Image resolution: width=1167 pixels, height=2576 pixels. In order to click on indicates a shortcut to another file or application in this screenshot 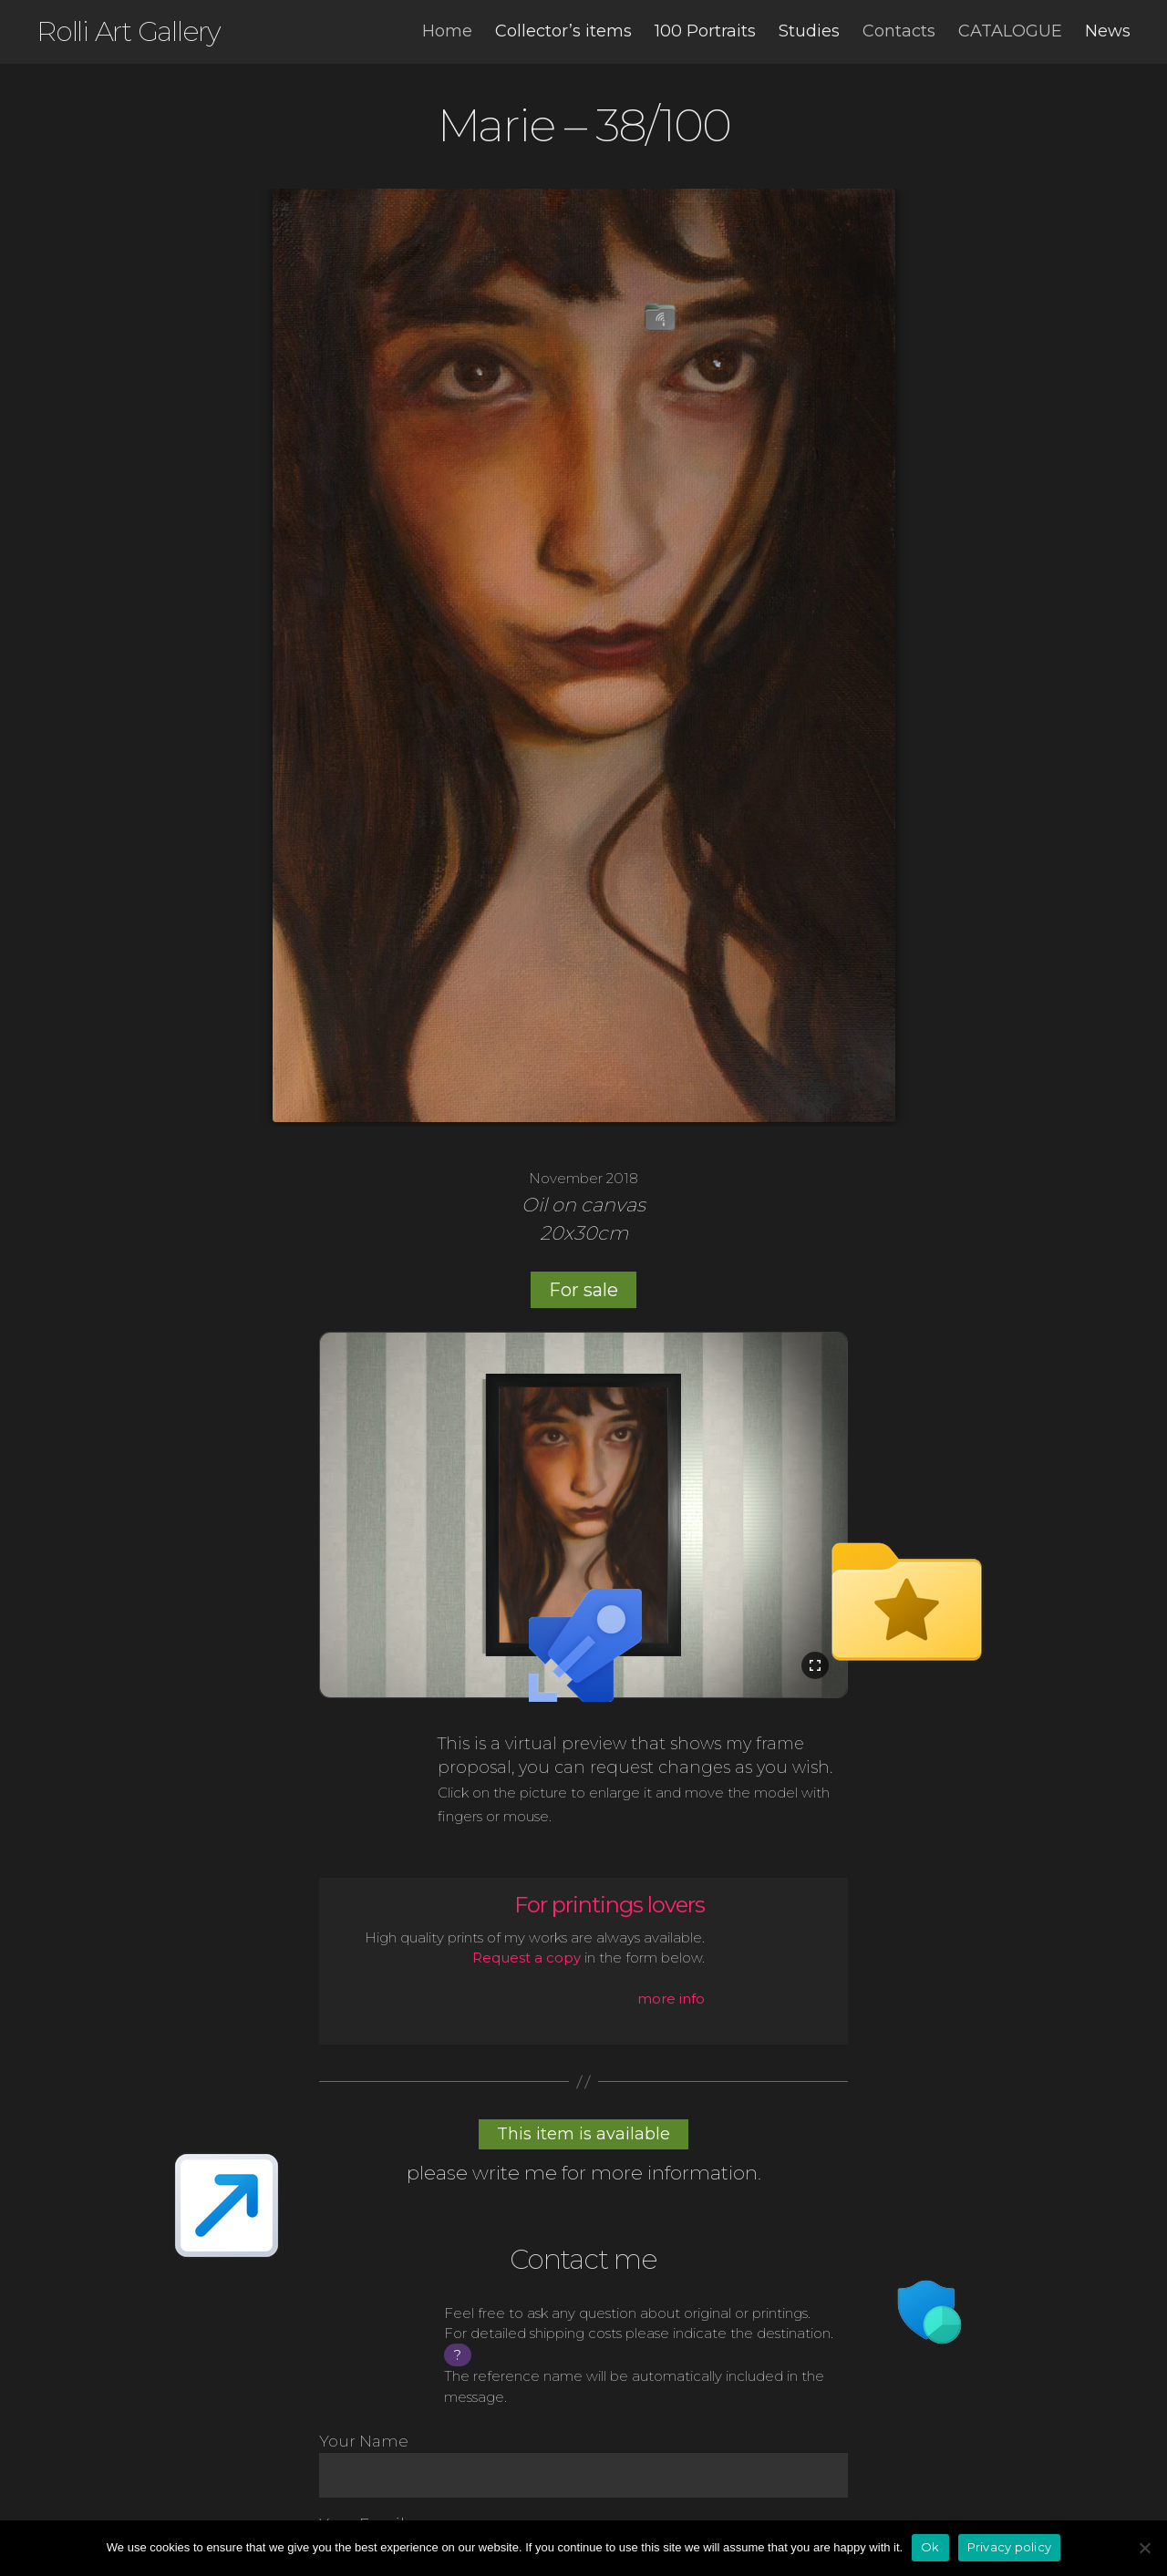, I will do `click(226, 2205)`.